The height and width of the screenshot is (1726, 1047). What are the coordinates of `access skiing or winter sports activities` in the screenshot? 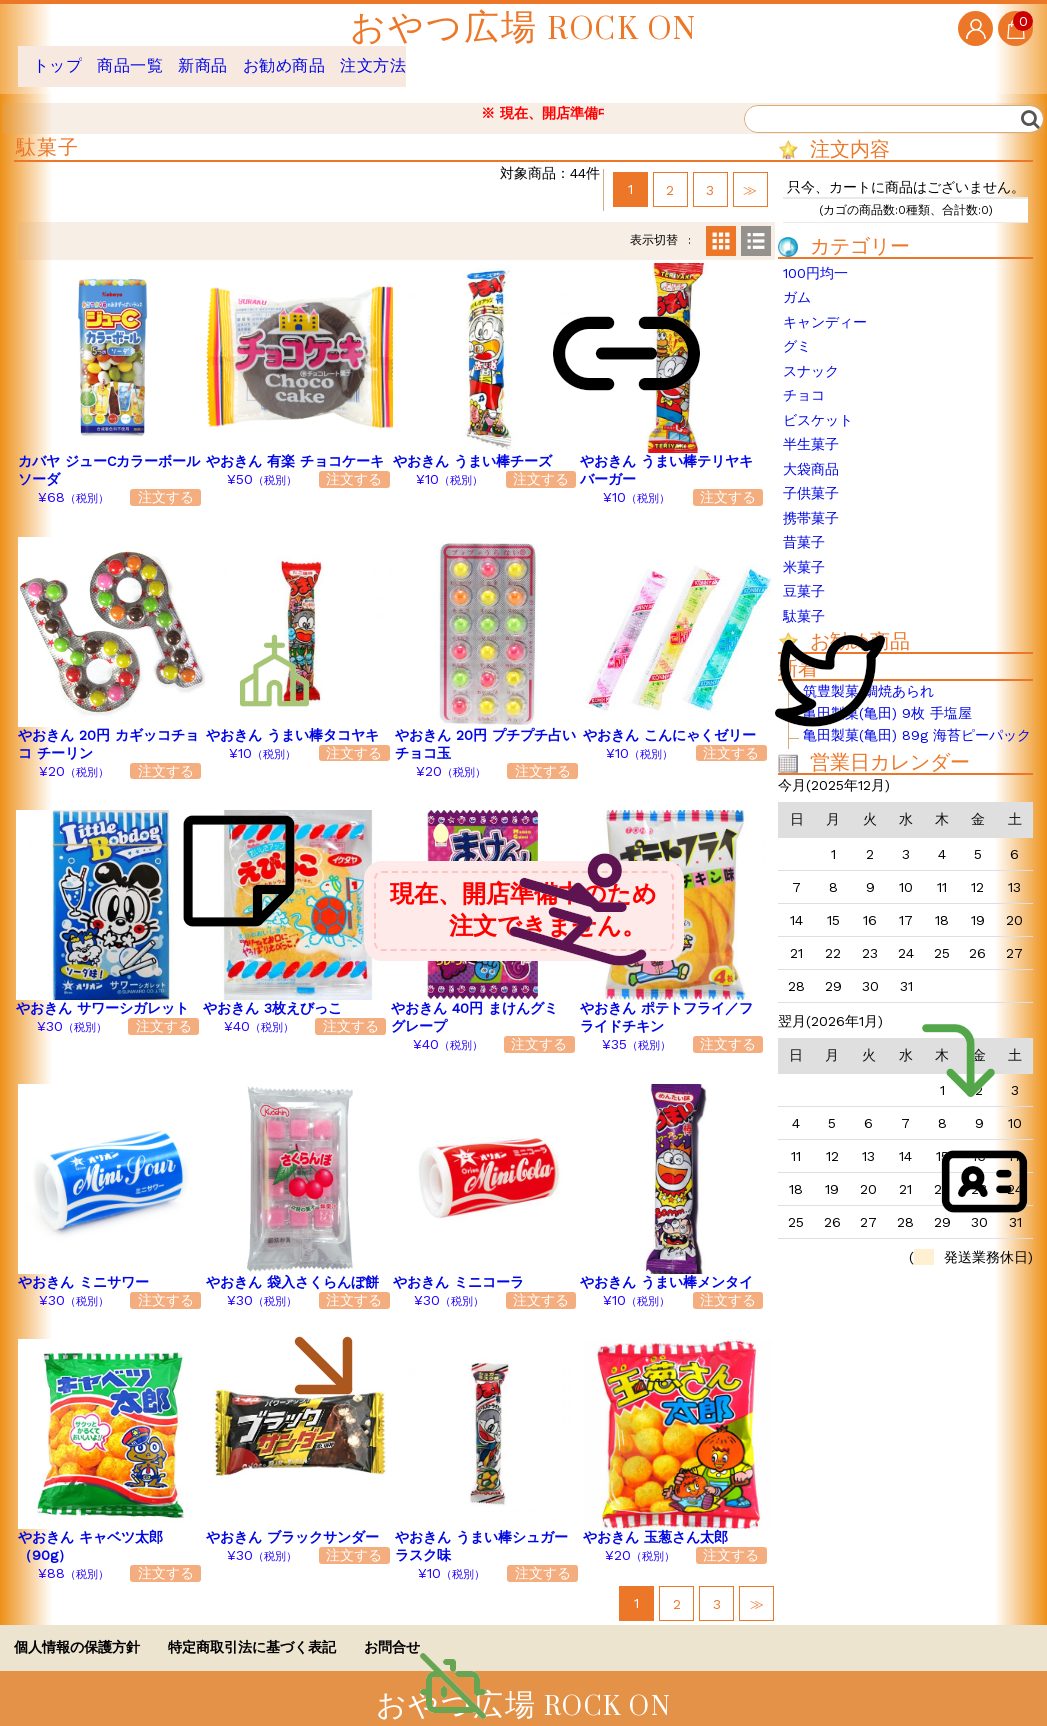 It's located at (578, 912).